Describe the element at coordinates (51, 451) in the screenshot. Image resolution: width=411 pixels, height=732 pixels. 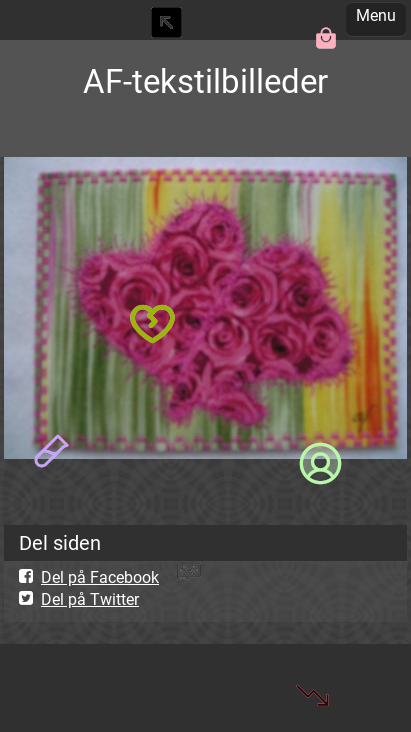
I see `access lab or experimental features` at that location.